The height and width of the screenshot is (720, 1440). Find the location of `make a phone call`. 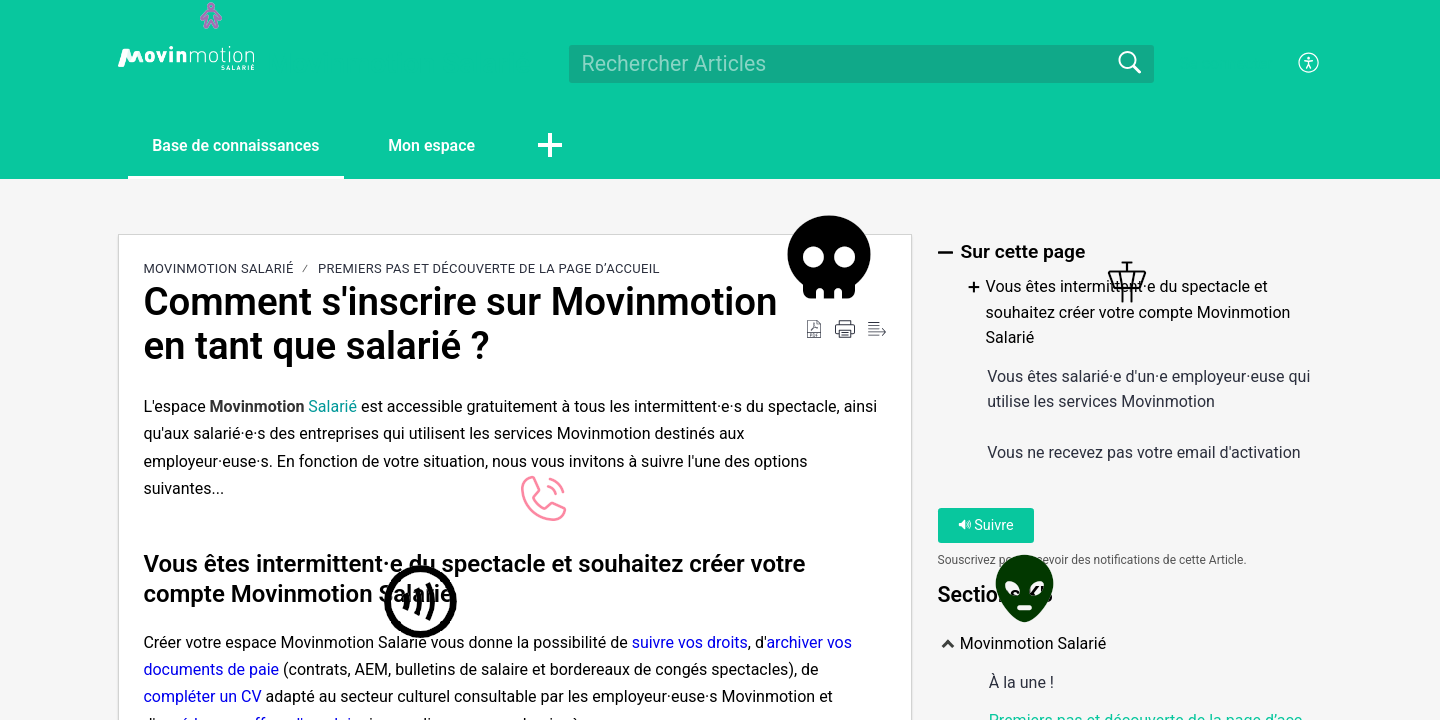

make a phone call is located at coordinates (544, 497).